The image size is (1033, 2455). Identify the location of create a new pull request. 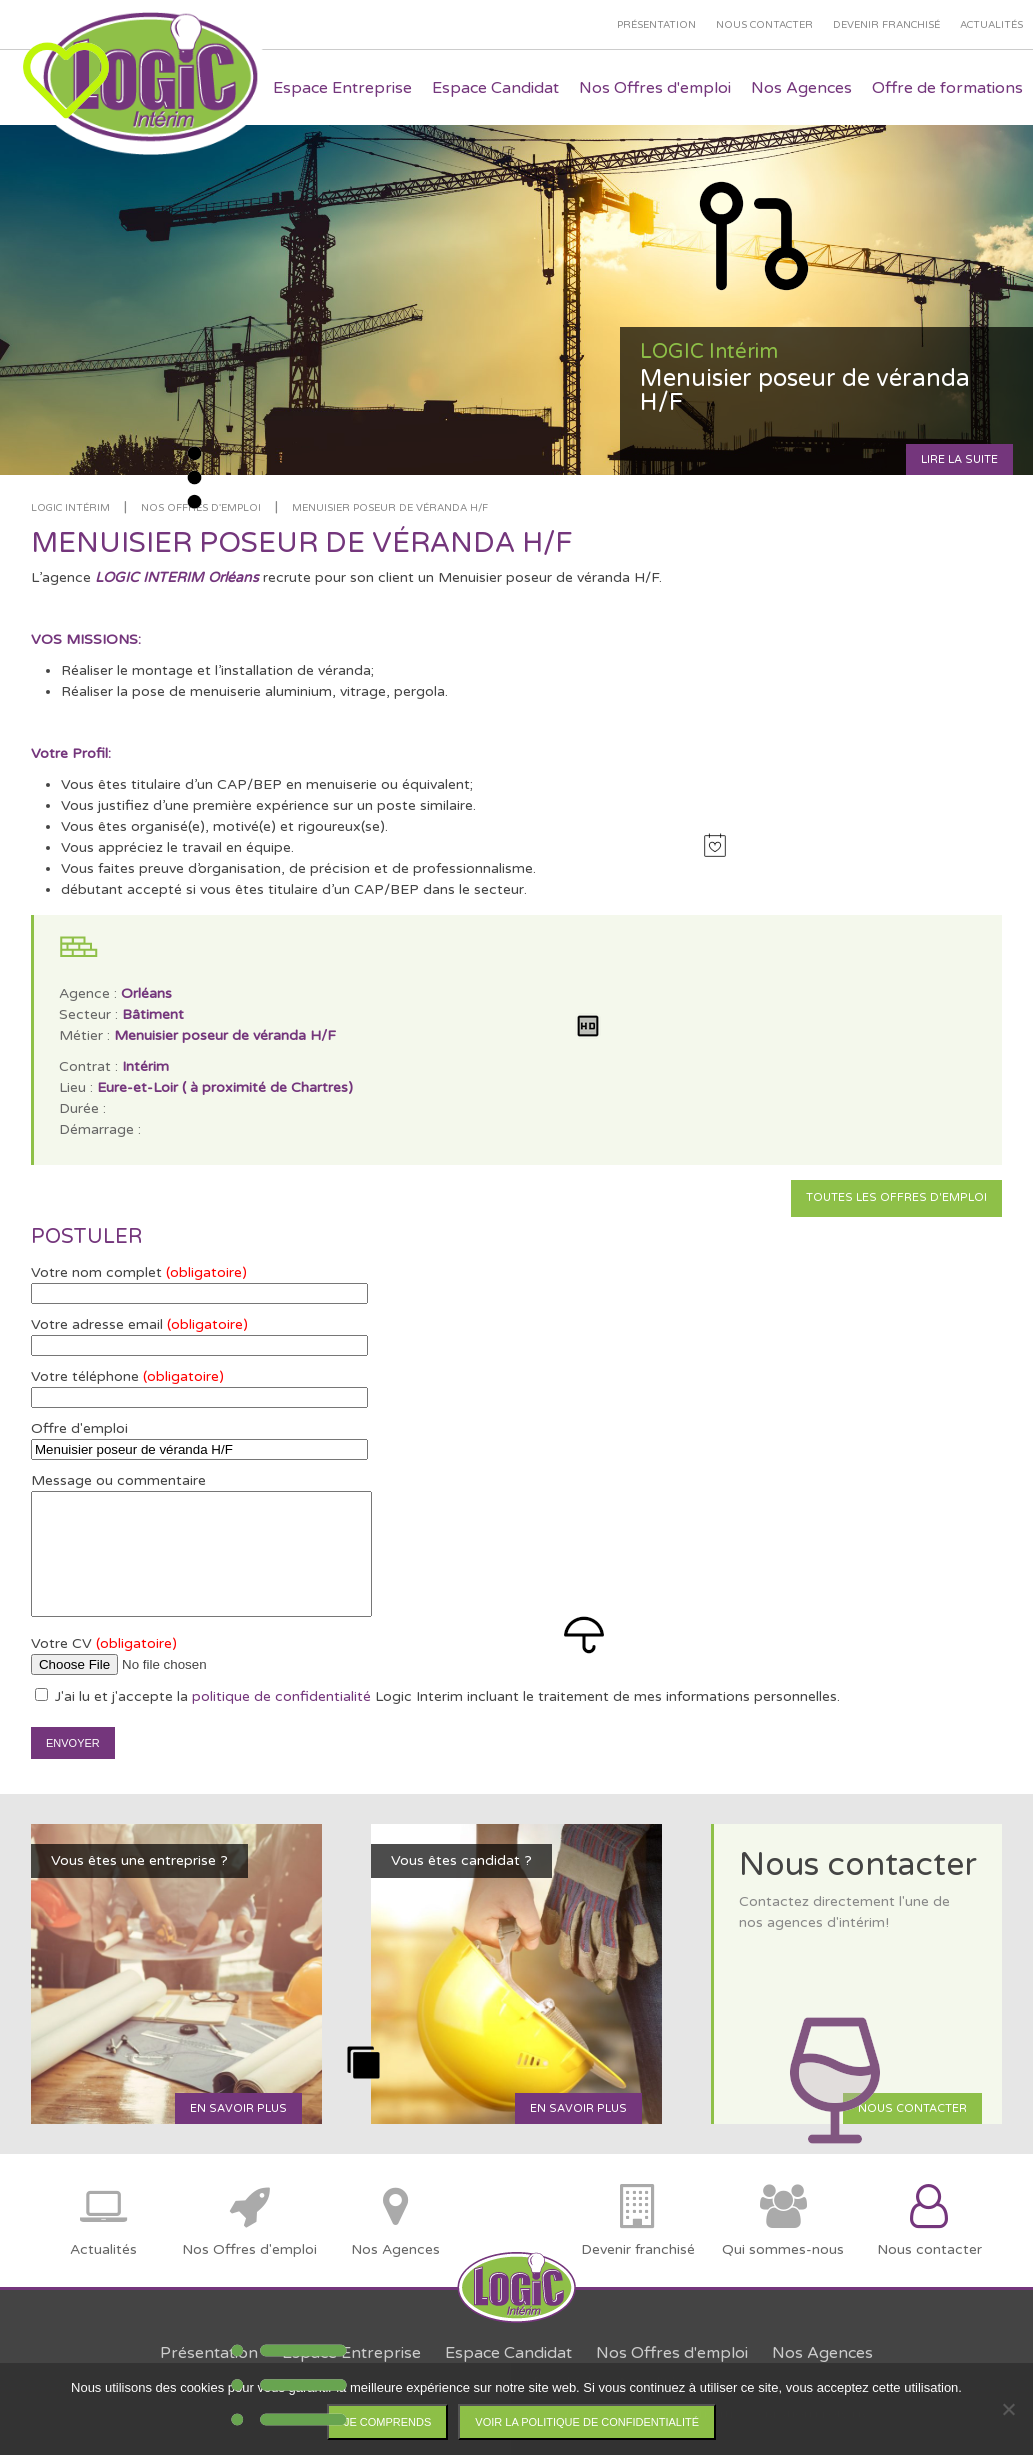
(754, 236).